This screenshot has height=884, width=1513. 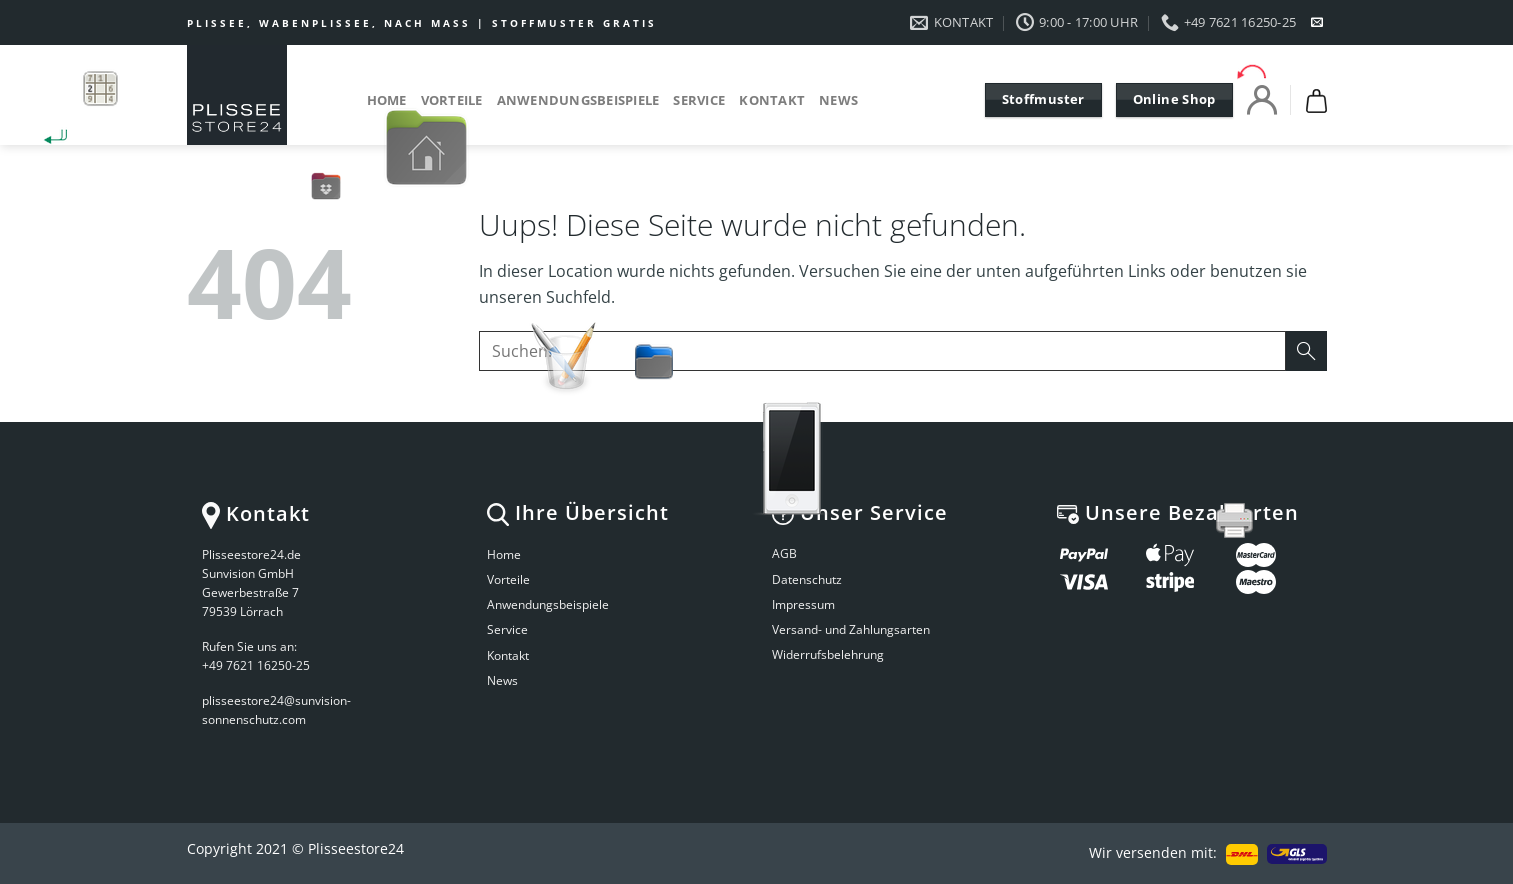 What do you see at coordinates (792, 459) in the screenshot?
I see `indicates a connected iPod nano device` at bounding box center [792, 459].